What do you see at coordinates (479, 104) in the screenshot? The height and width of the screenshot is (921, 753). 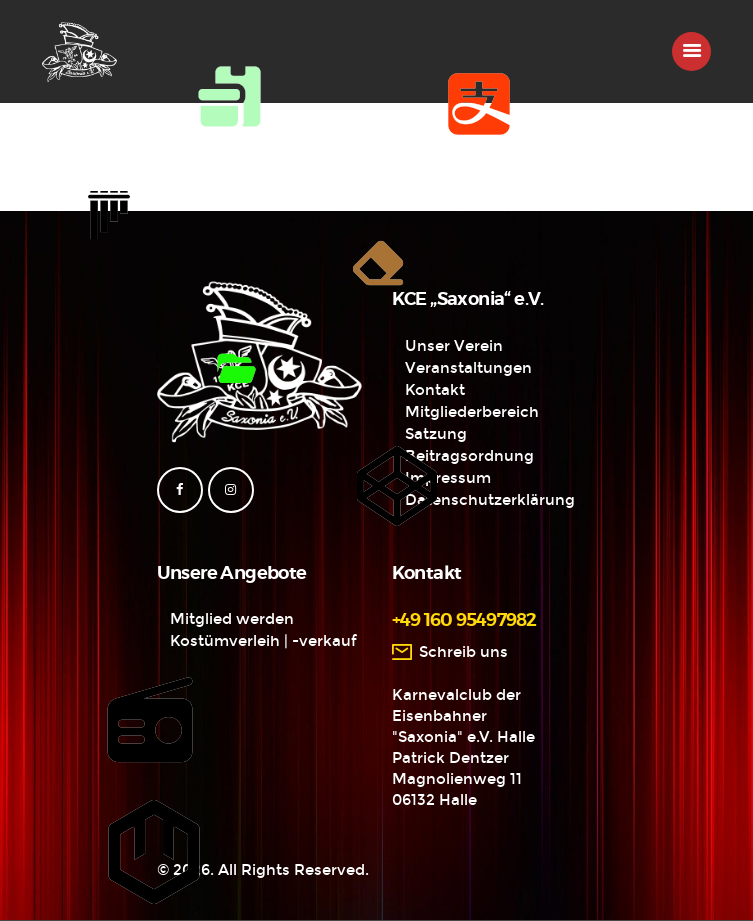 I see `pay with Alipay` at bounding box center [479, 104].